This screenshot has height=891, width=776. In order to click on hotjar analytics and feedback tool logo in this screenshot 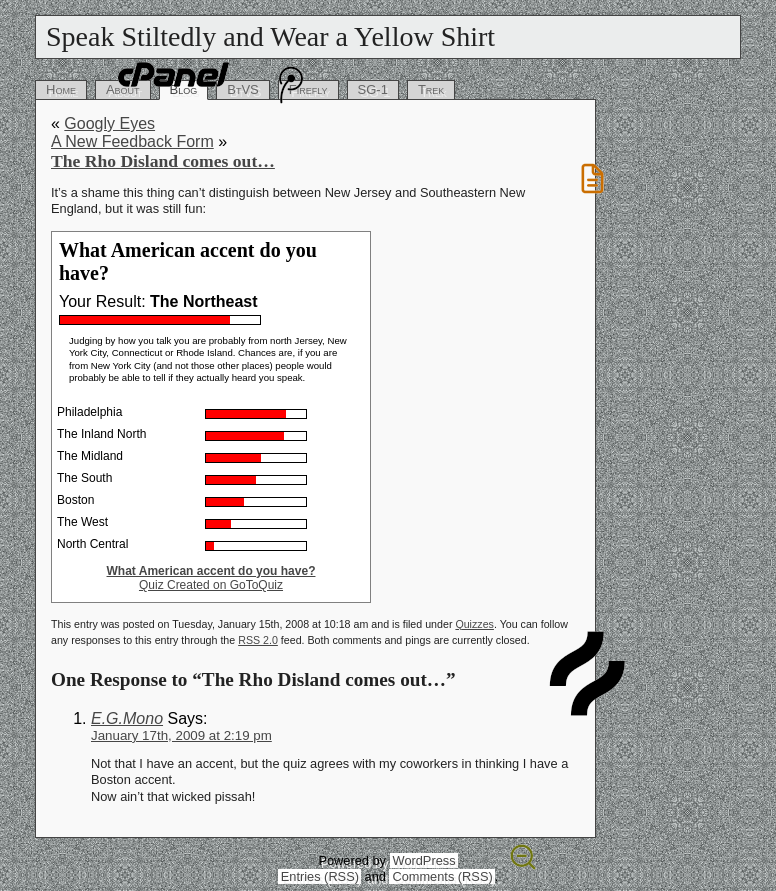, I will do `click(586, 673)`.